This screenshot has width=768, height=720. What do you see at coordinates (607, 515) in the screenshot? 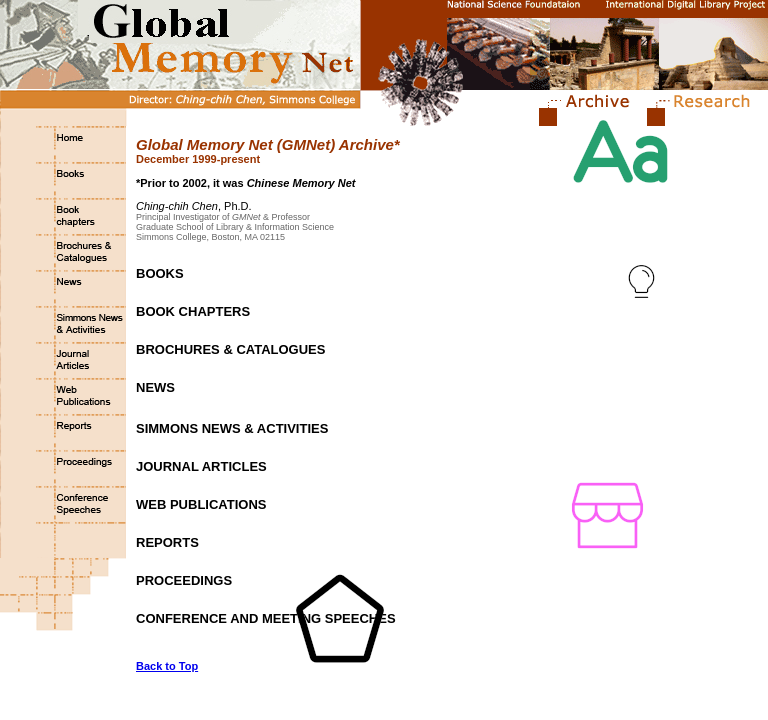
I see `access the marketplace or shop` at bounding box center [607, 515].